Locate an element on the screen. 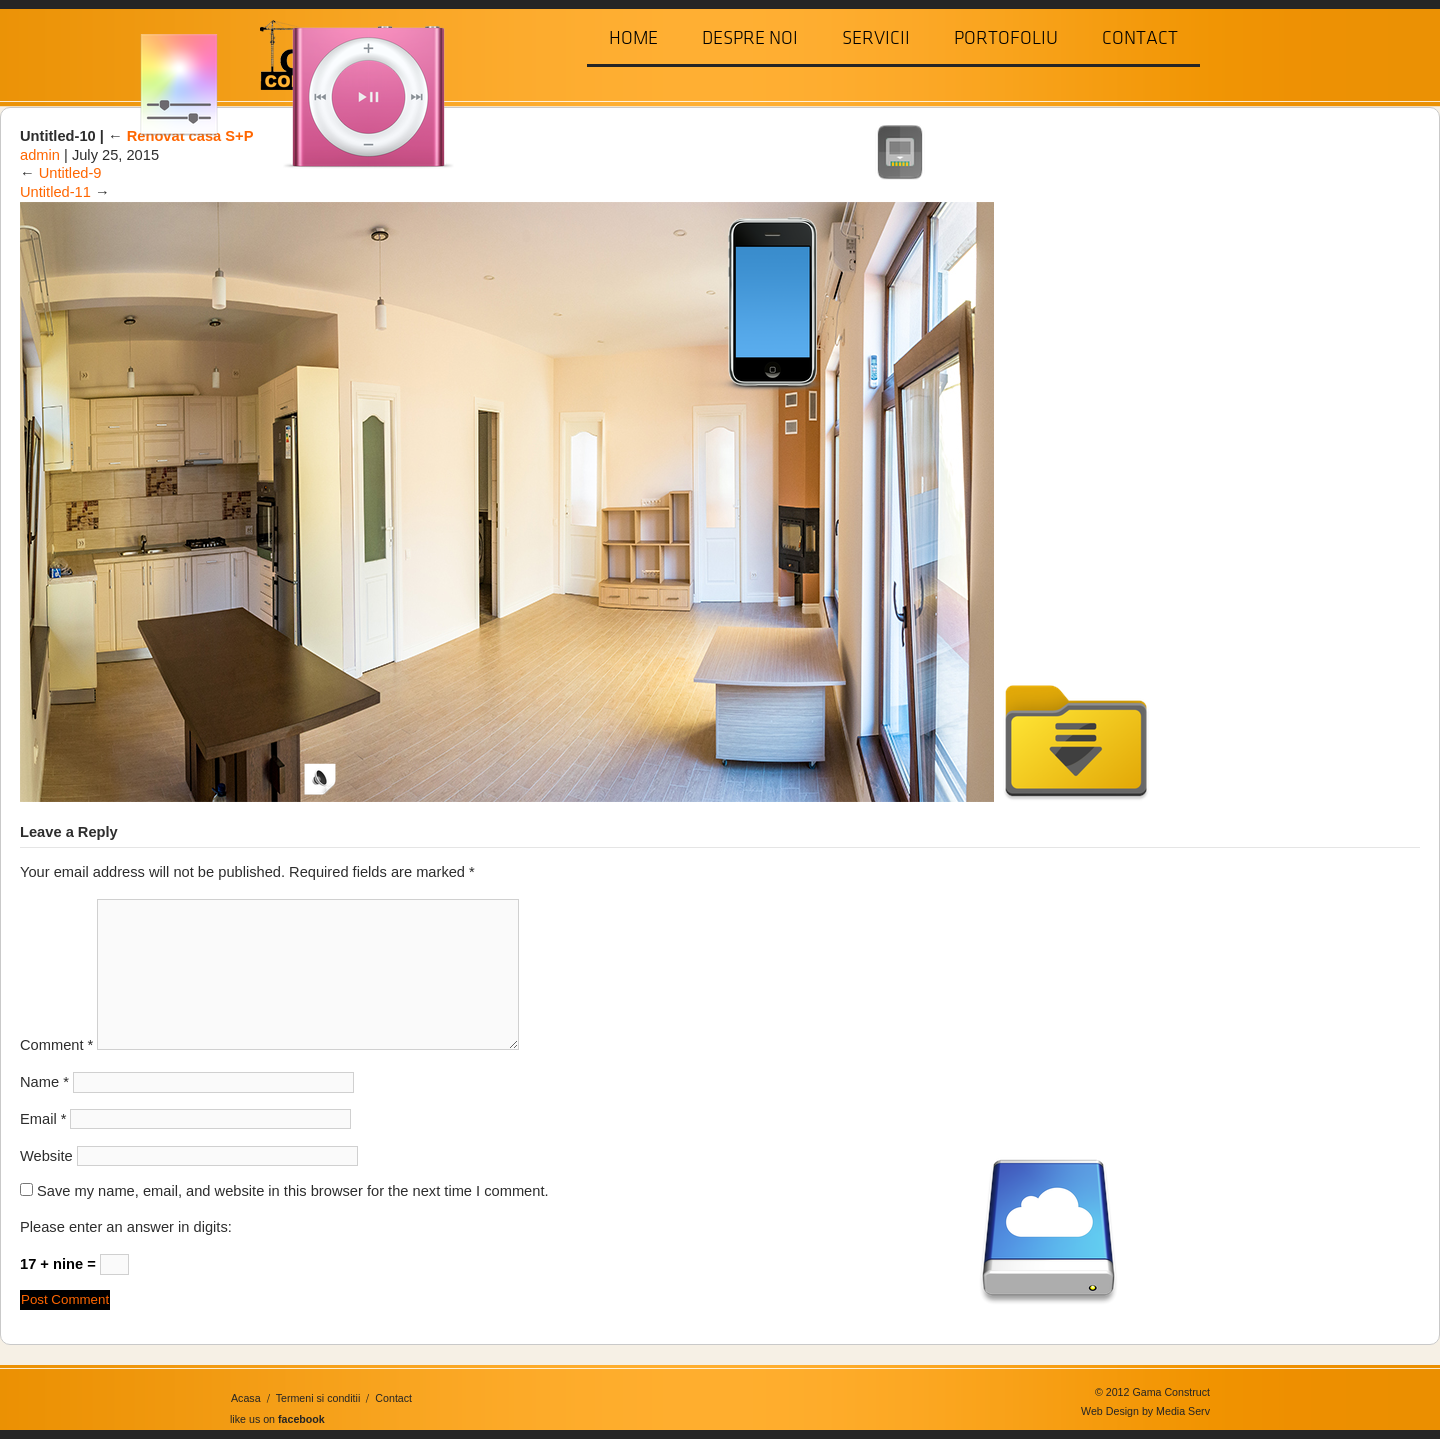 The image size is (1440, 1439). open your getgo download manager folder is located at coordinates (1075, 744).